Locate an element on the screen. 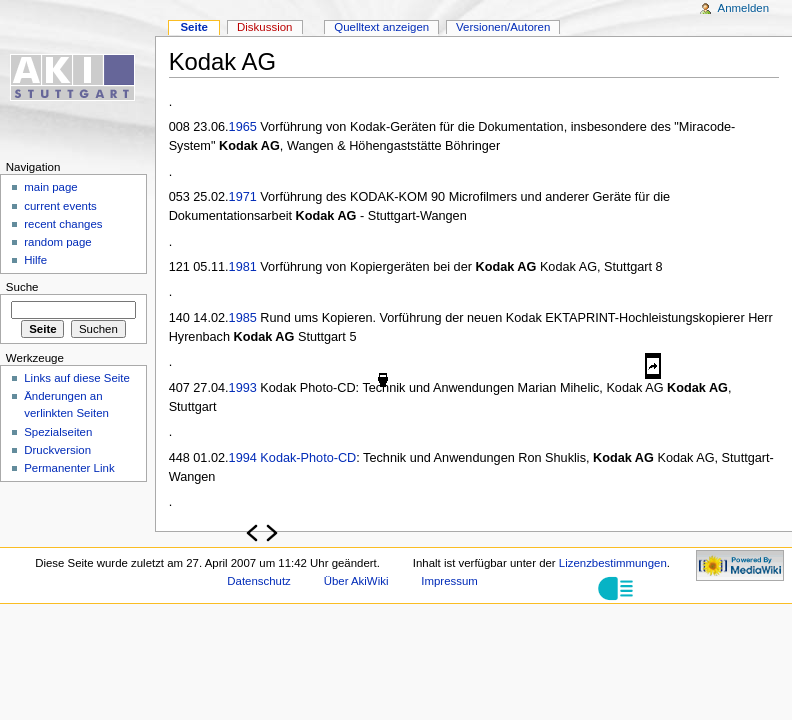 The height and width of the screenshot is (720, 792). share your mobile screen is located at coordinates (653, 366).